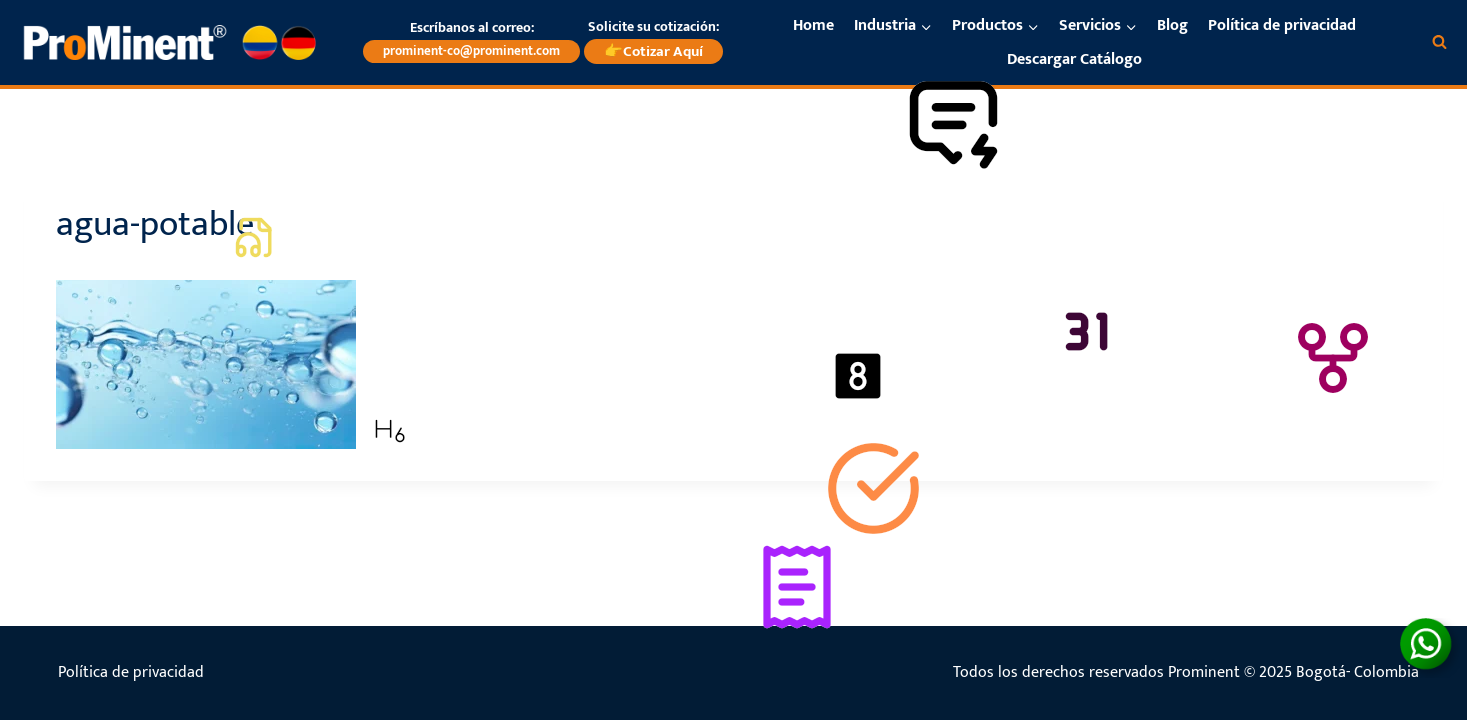 Image resolution: width=1467 pixels, height=720 pixels. Describe the element at coordinates (873, 488) in the screenshot. I see `task or action completed successfully` at that location.